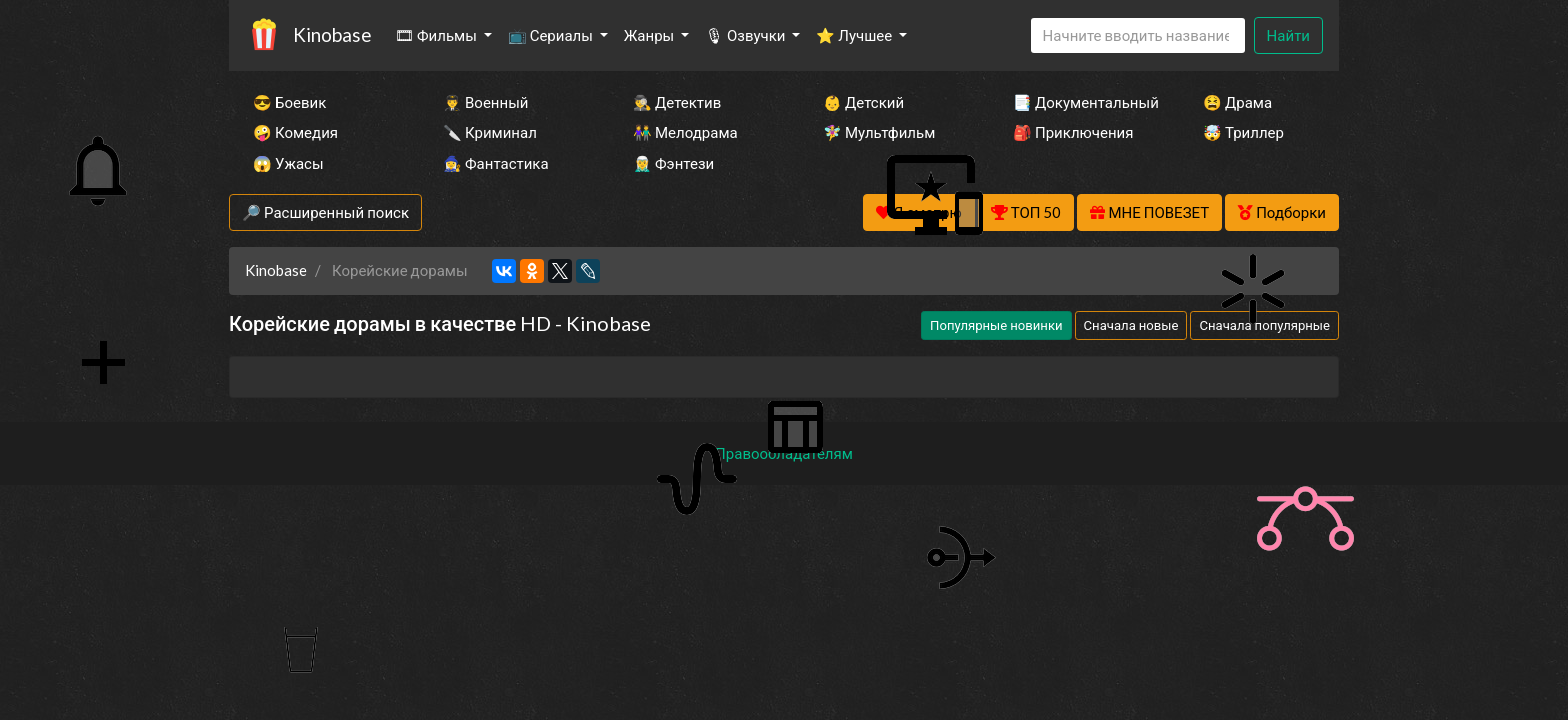 The image size is (1568, 720). Describe the element at coordinates (961, 557) in the screenshot. I see `network address translation settings` at that location.